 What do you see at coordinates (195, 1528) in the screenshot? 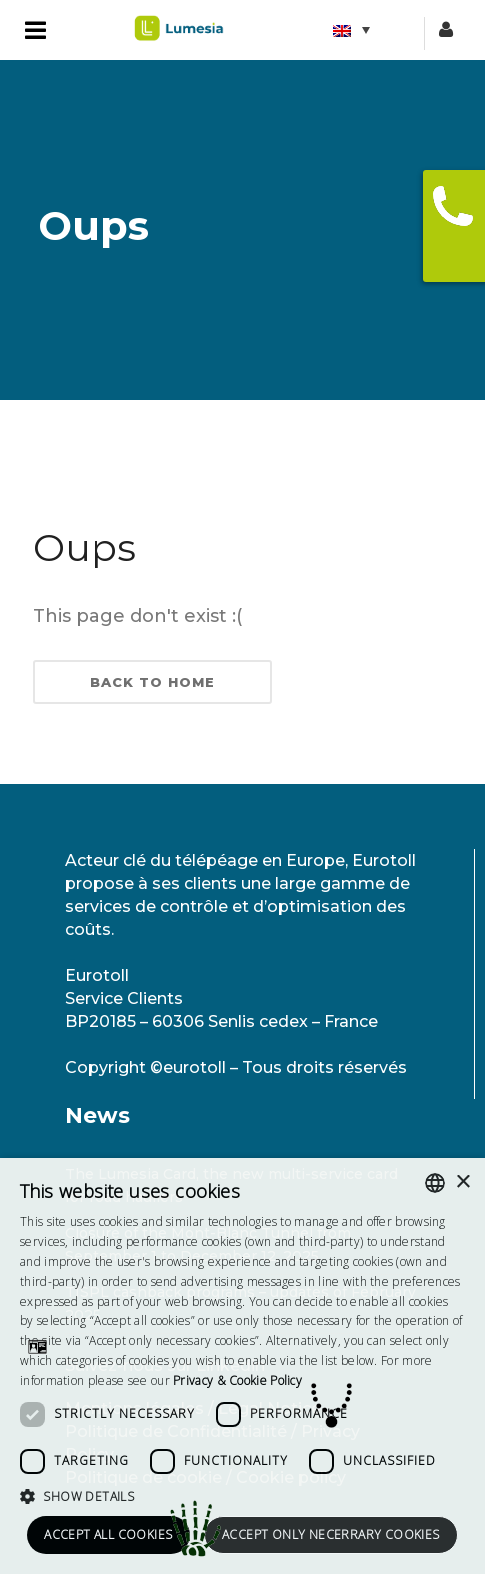
I see `skeleton or undead enemy type indicator` at bounding box center [195, 1528].